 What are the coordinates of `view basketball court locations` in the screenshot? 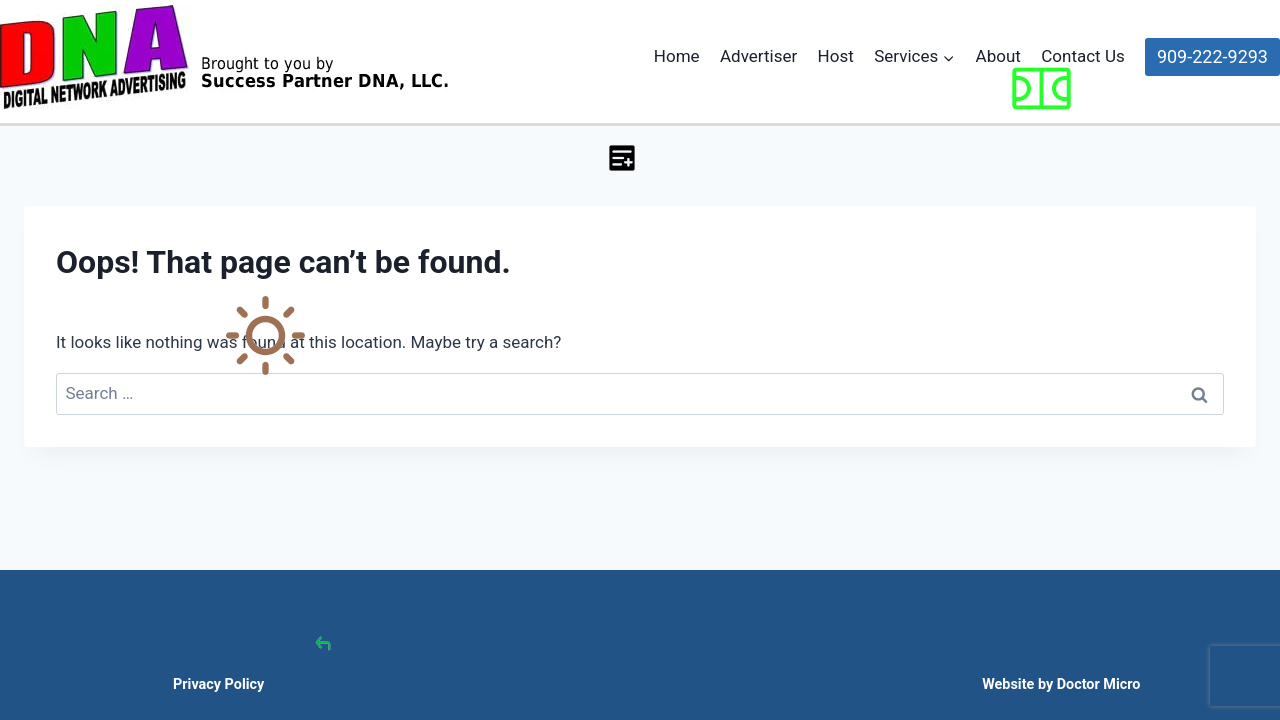 It's located at (1041, 88).